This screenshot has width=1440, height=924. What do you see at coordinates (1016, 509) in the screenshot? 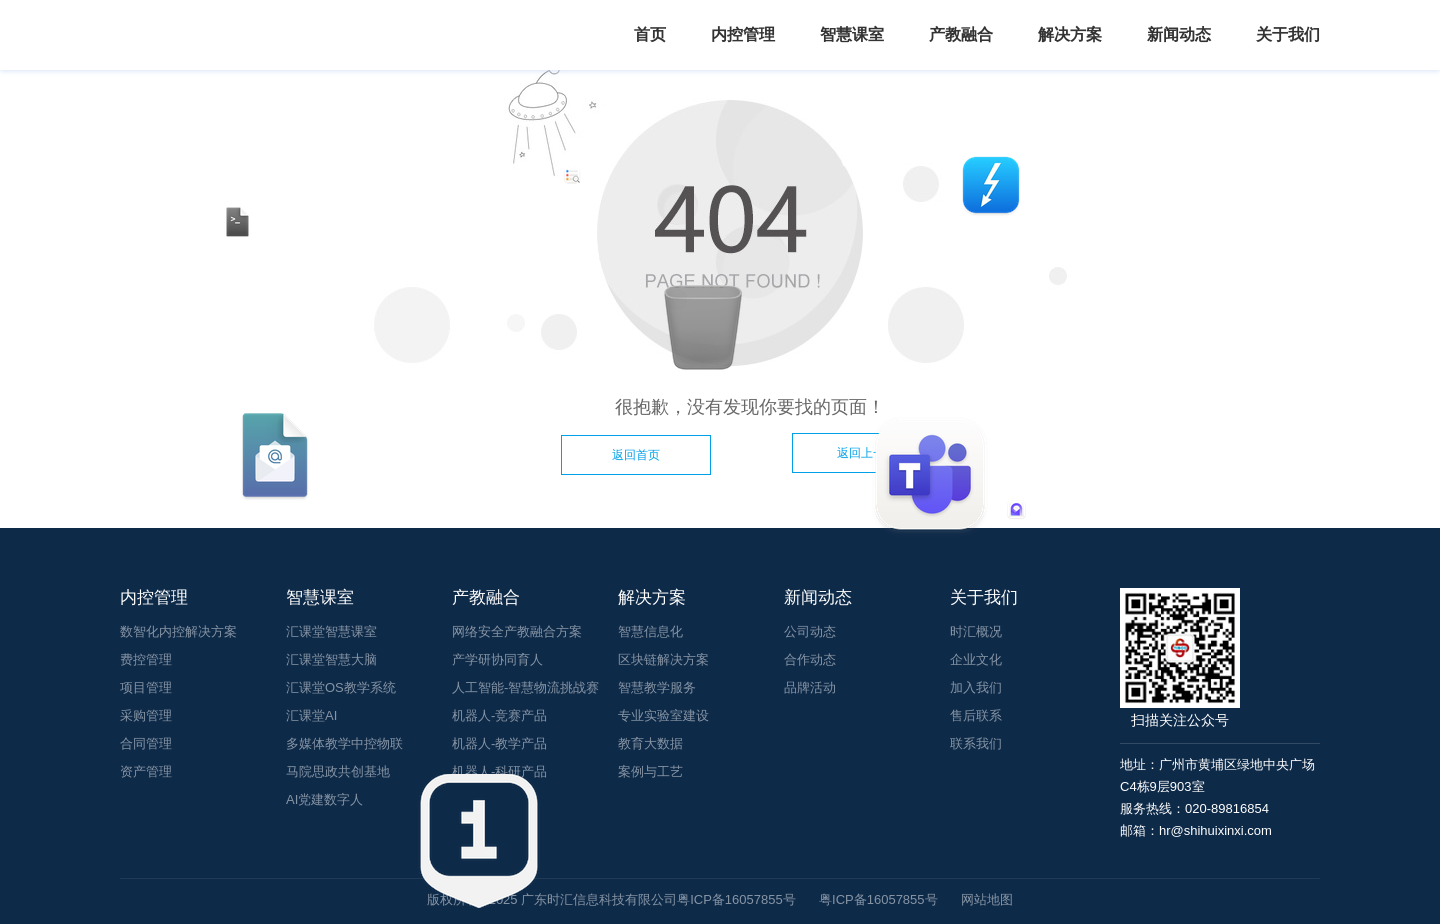
I see `open Proton Mail Bridge app` at bounding box center [1016, 509].